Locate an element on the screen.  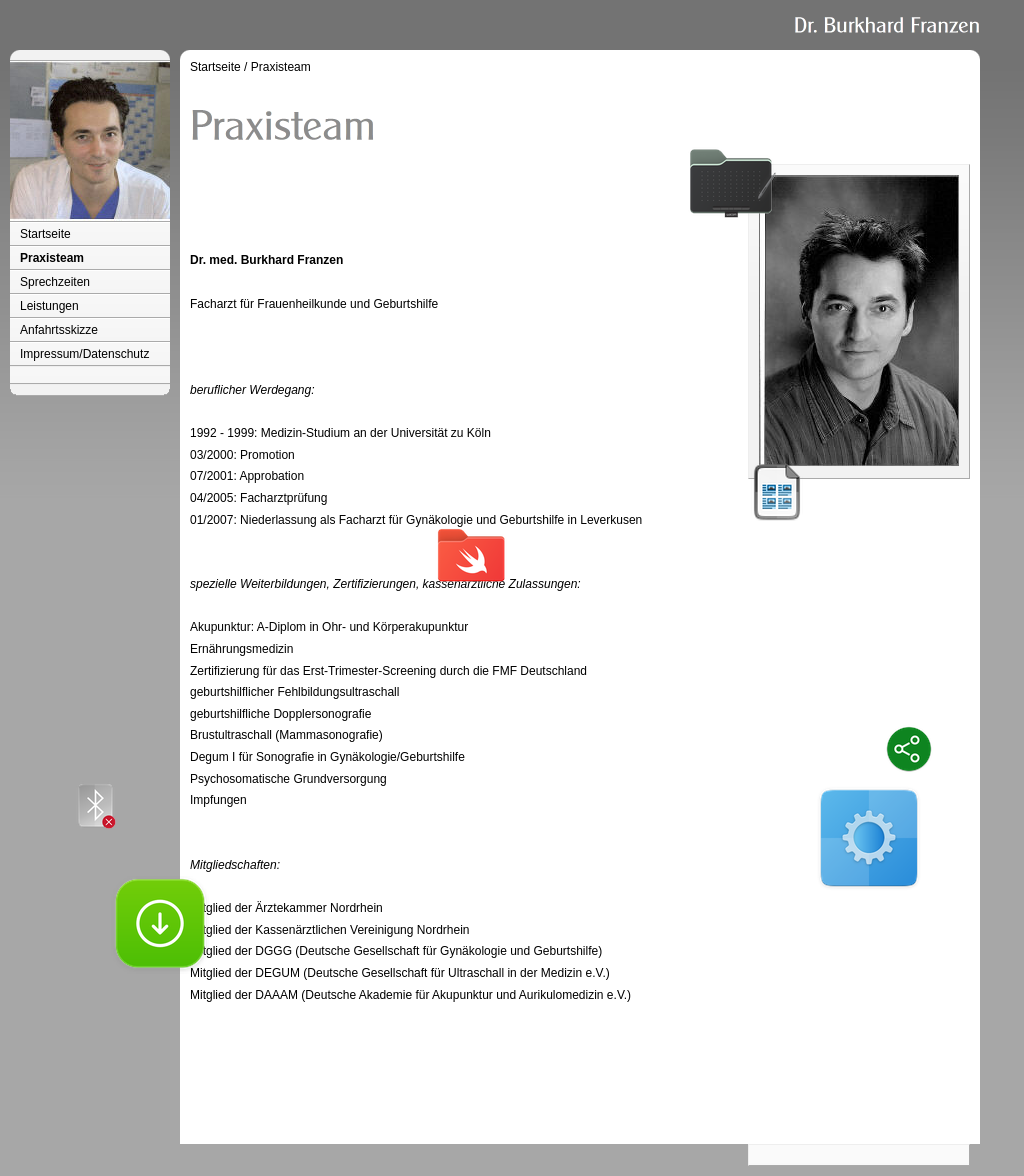
access system application settings is located at coordinates (869, 838).